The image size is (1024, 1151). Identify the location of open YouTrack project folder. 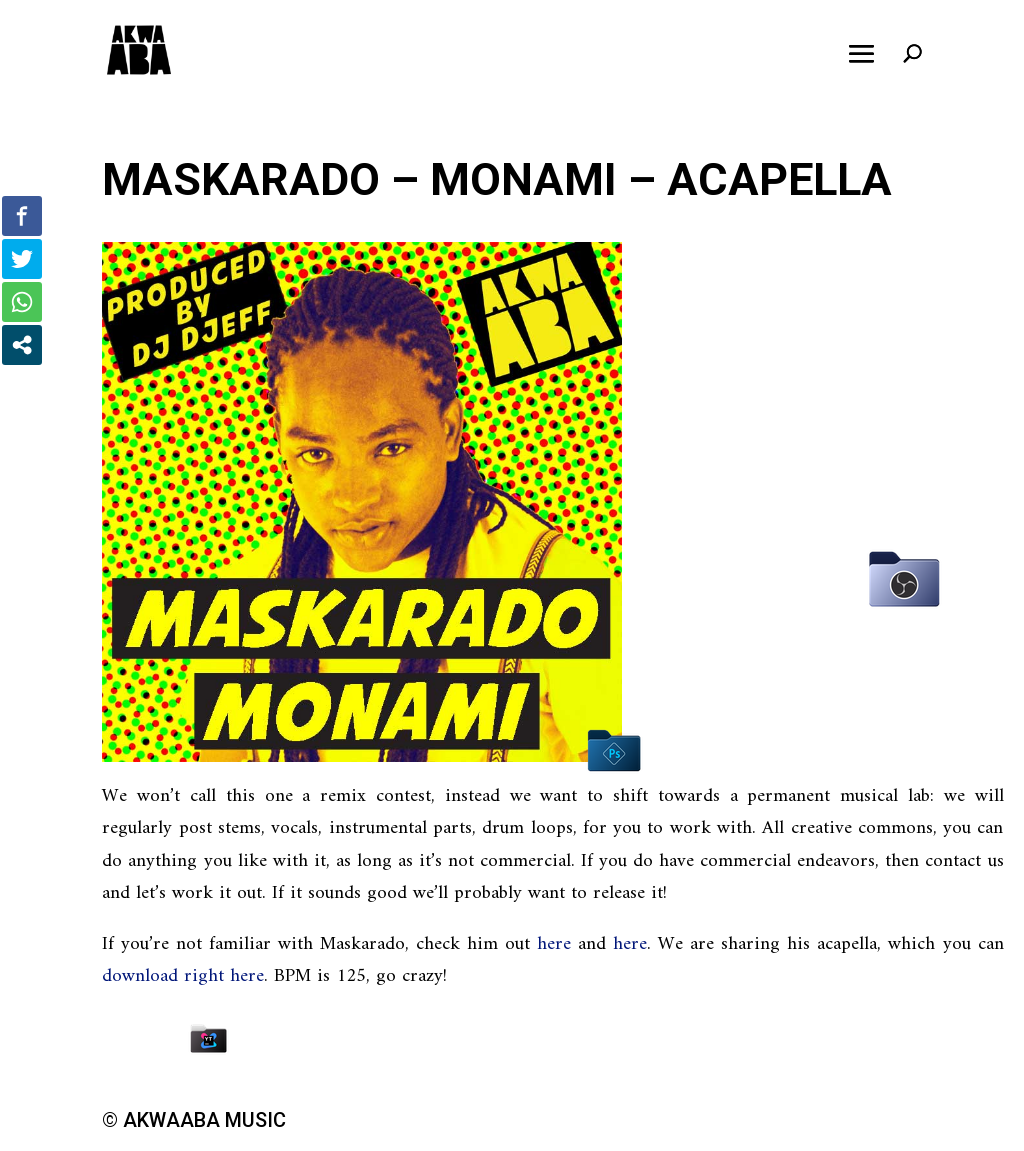
(208, 1039).